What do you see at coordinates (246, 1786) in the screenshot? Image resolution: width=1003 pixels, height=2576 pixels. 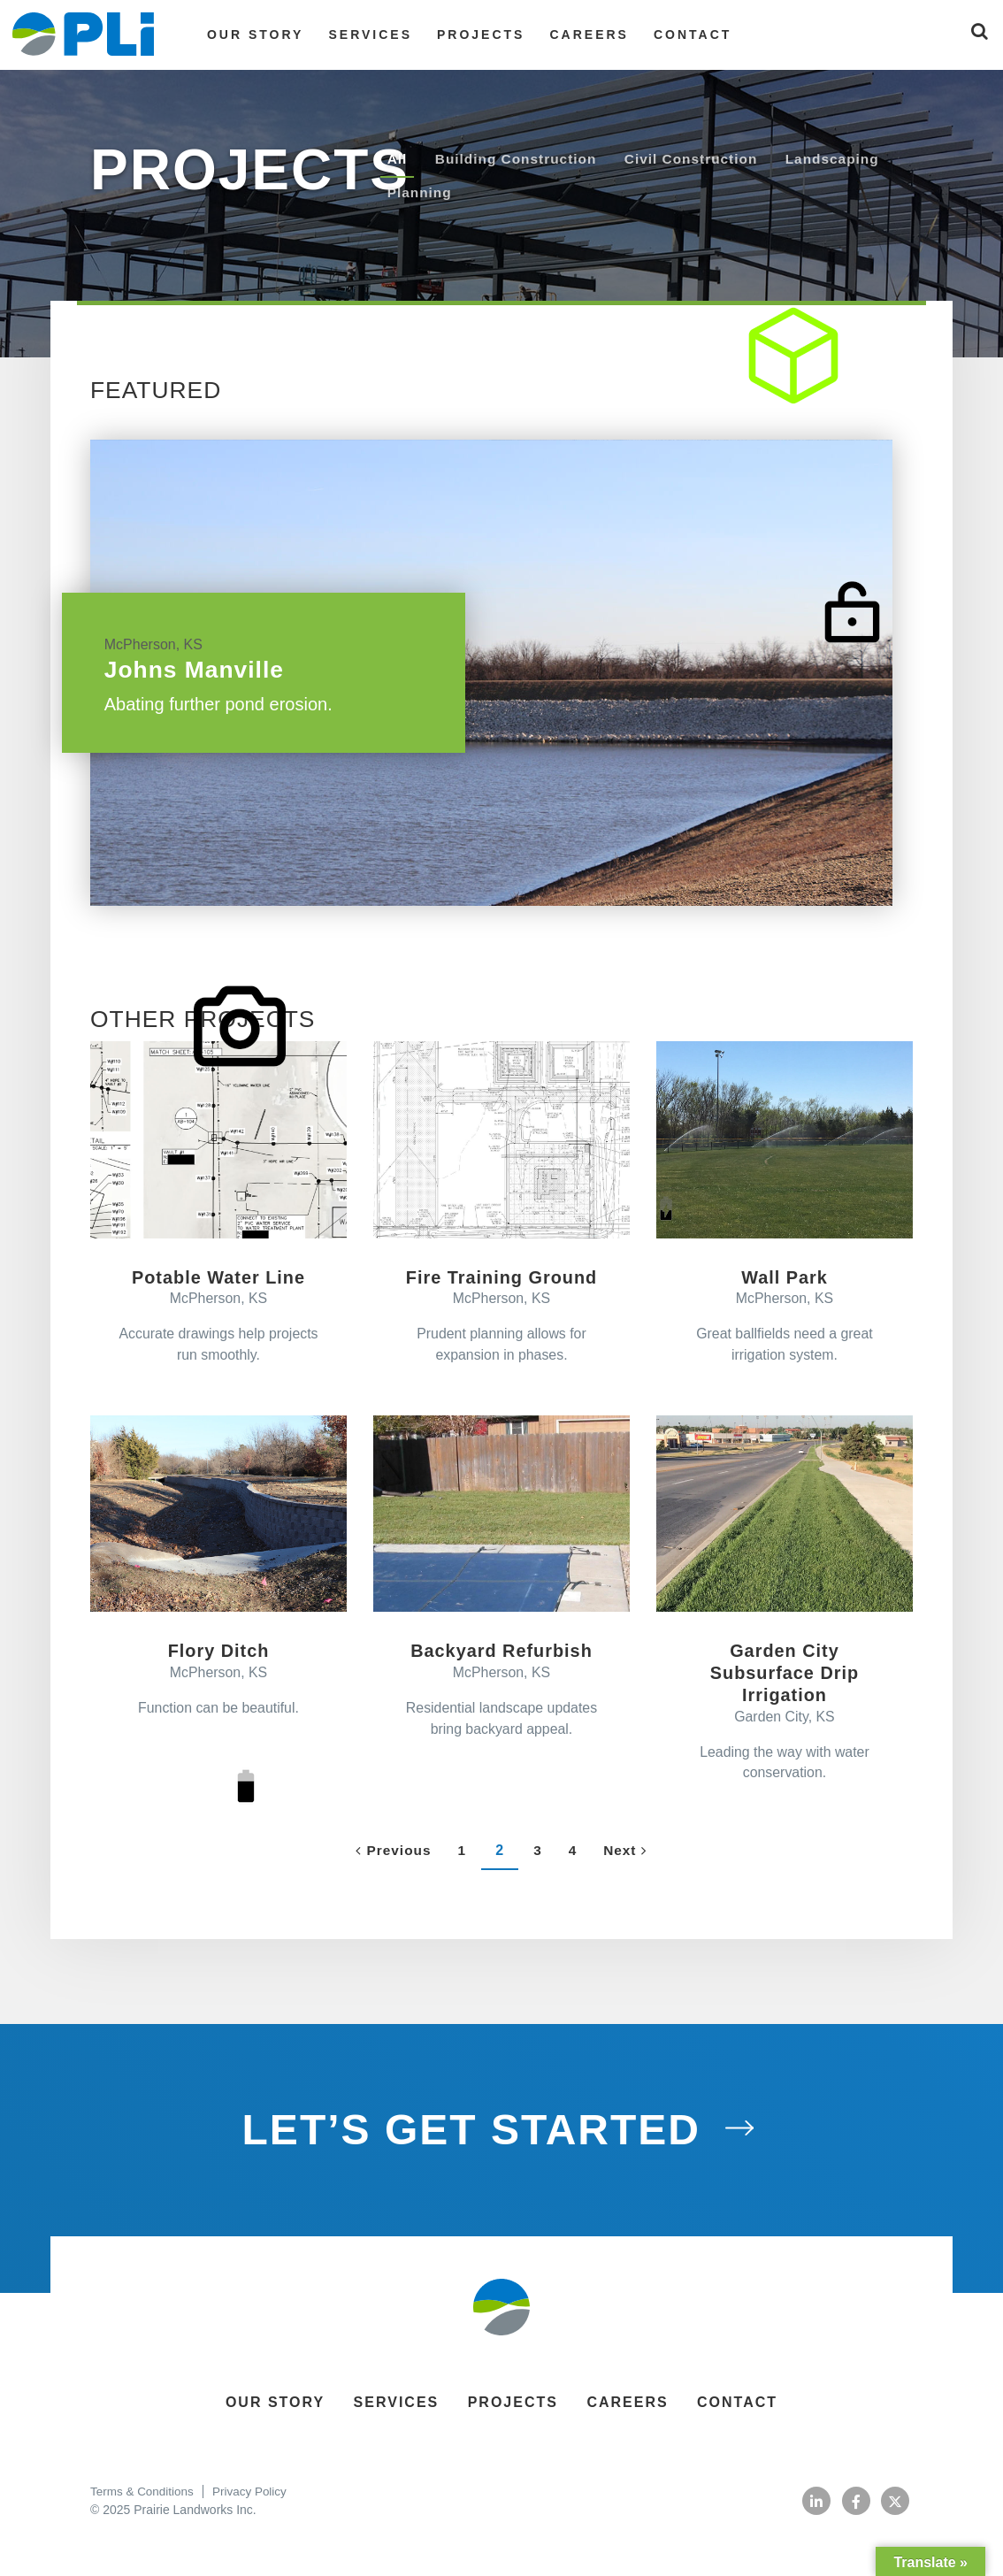 I see `indicates battery level at approximately 80%` at bounding box center [246, 1786].